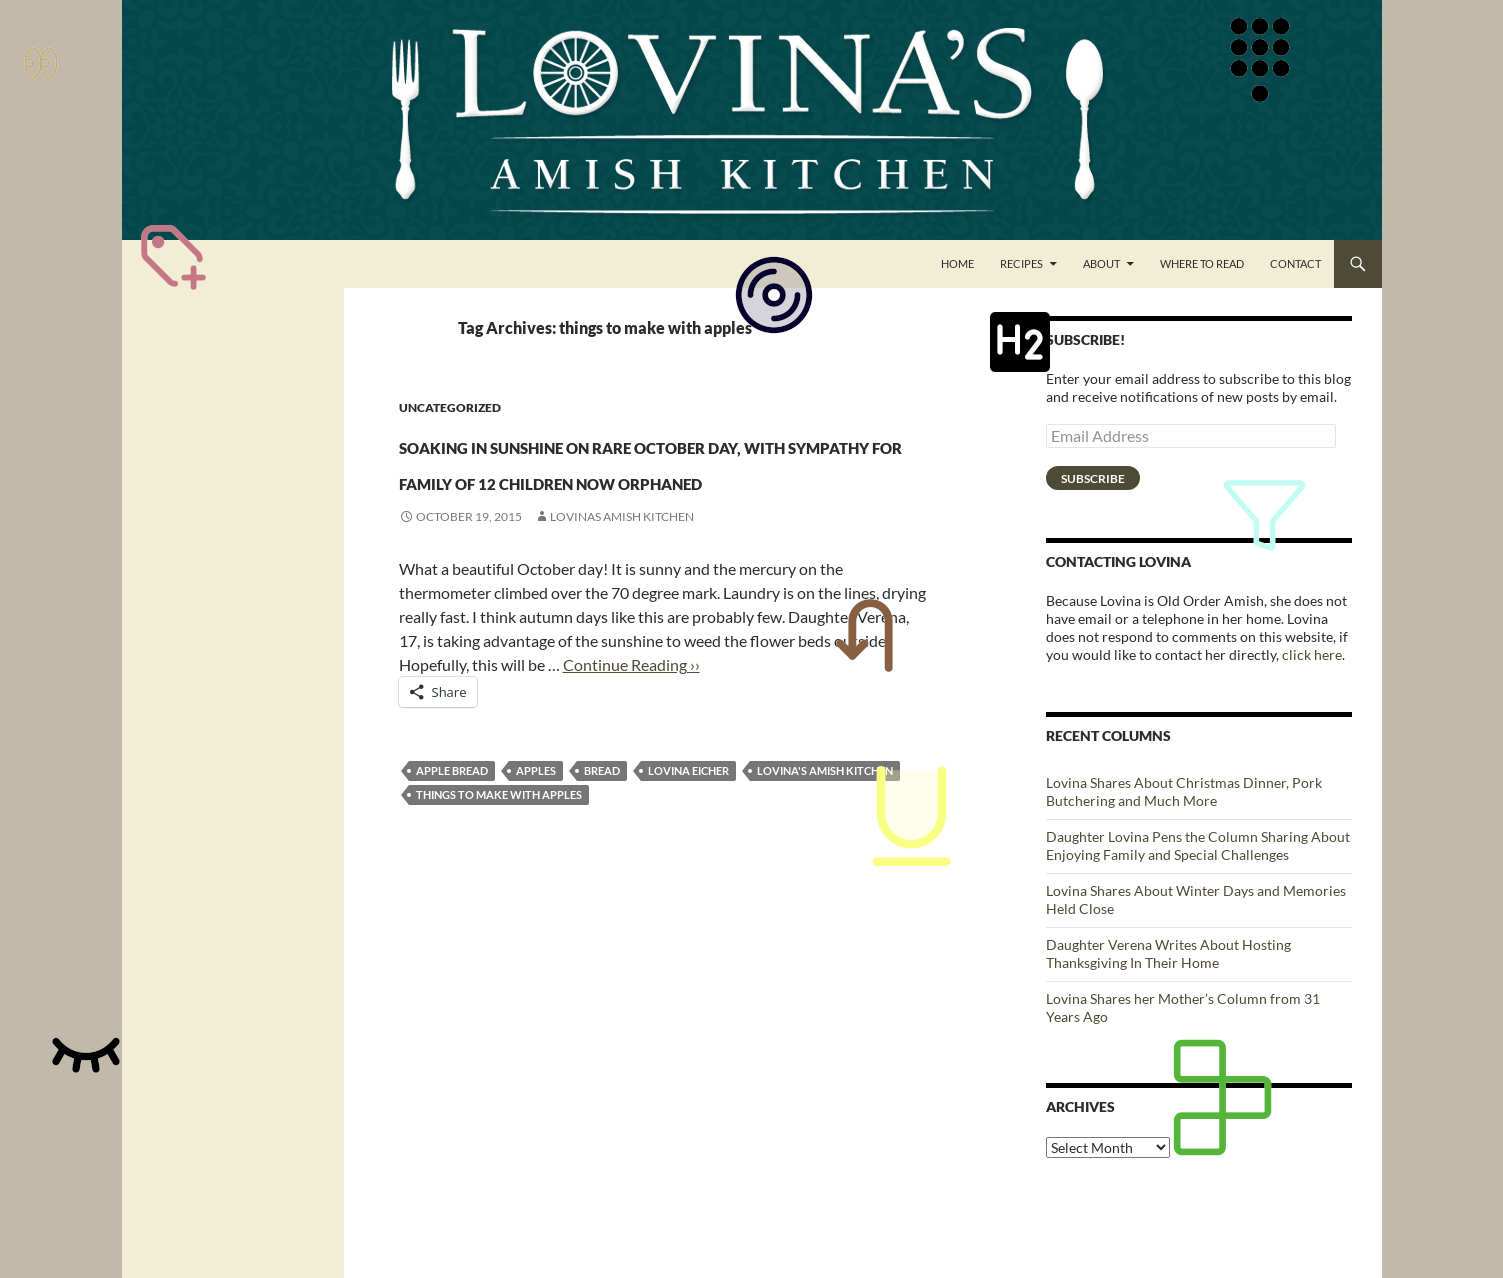  I want to click on filter or sort content, so click(1264, 515).